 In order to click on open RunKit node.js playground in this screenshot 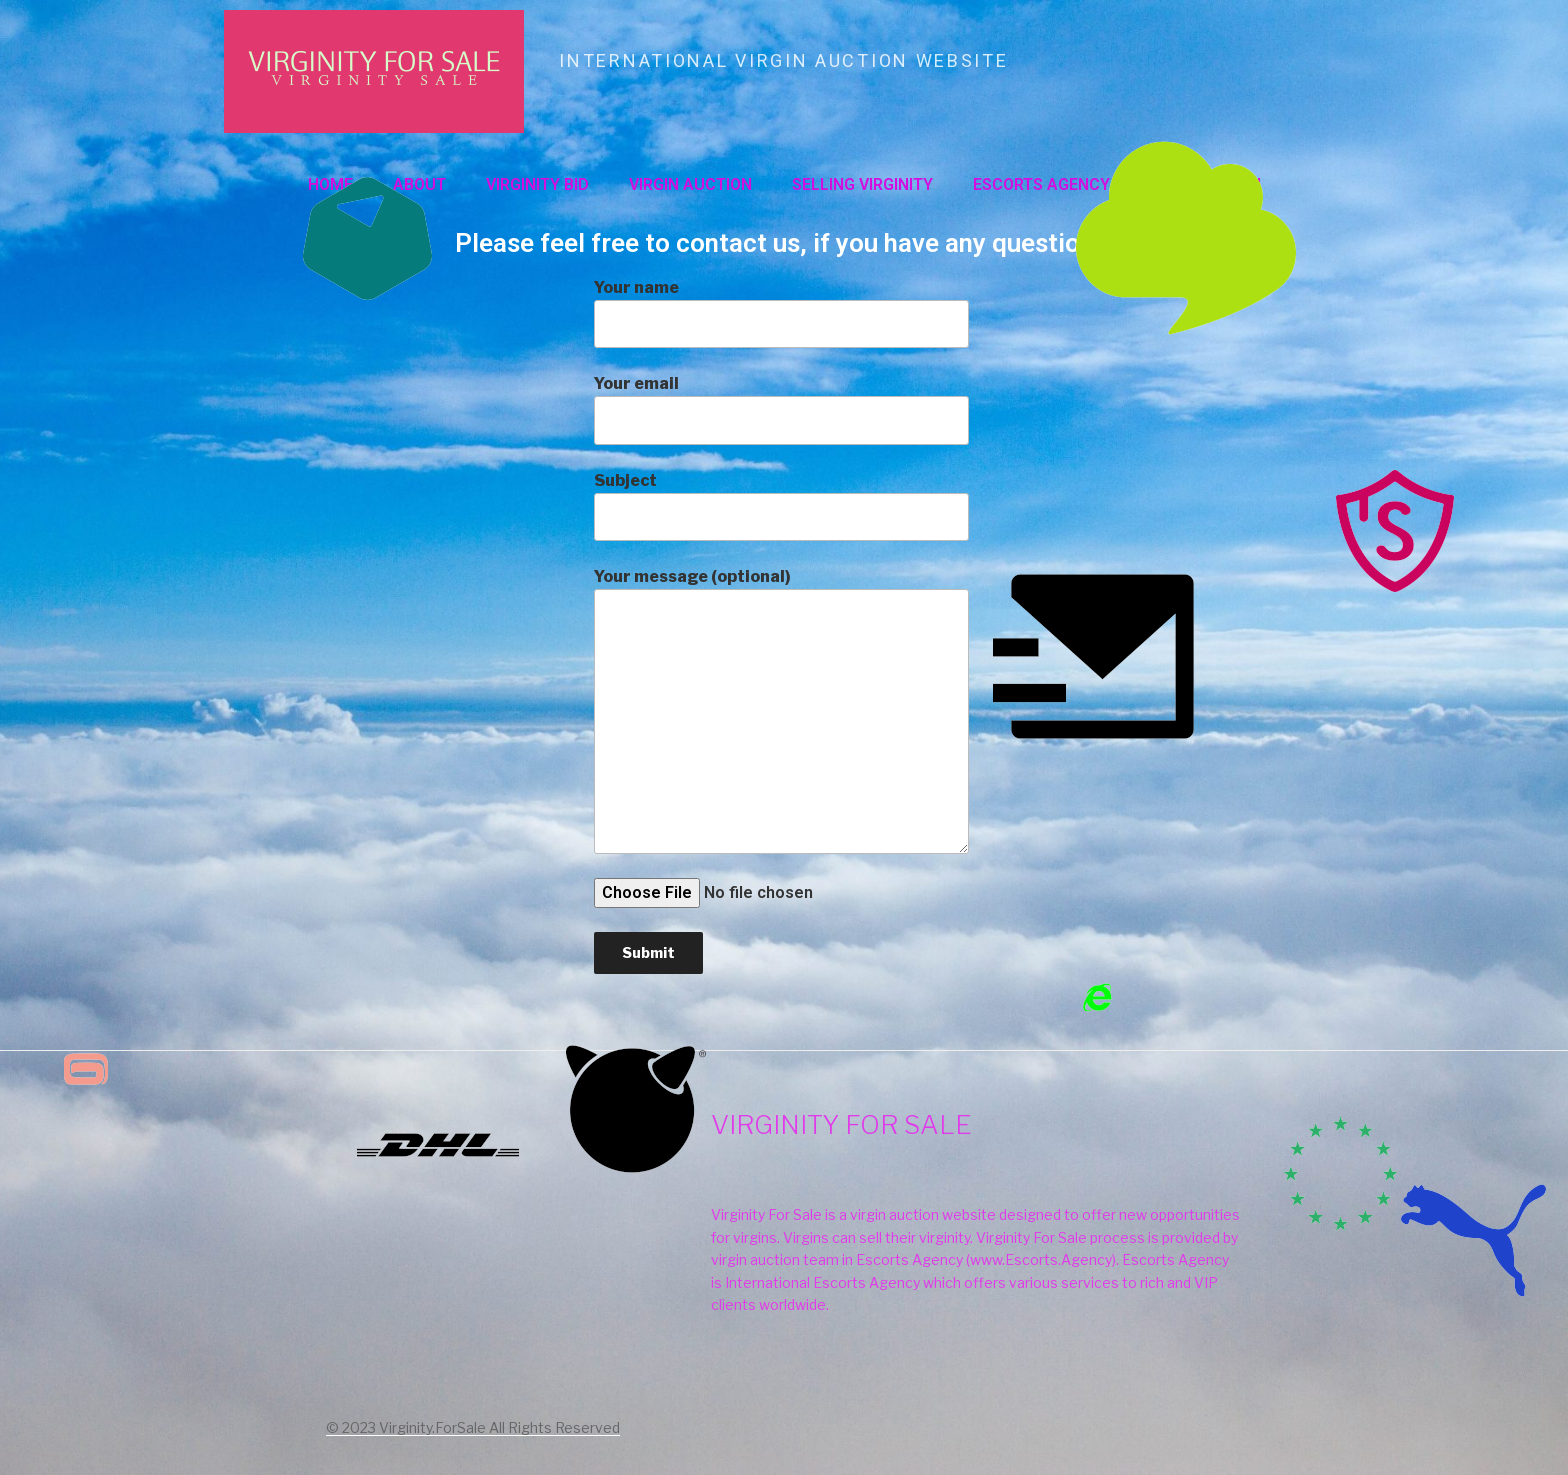, I will do `click(367, 238)`.